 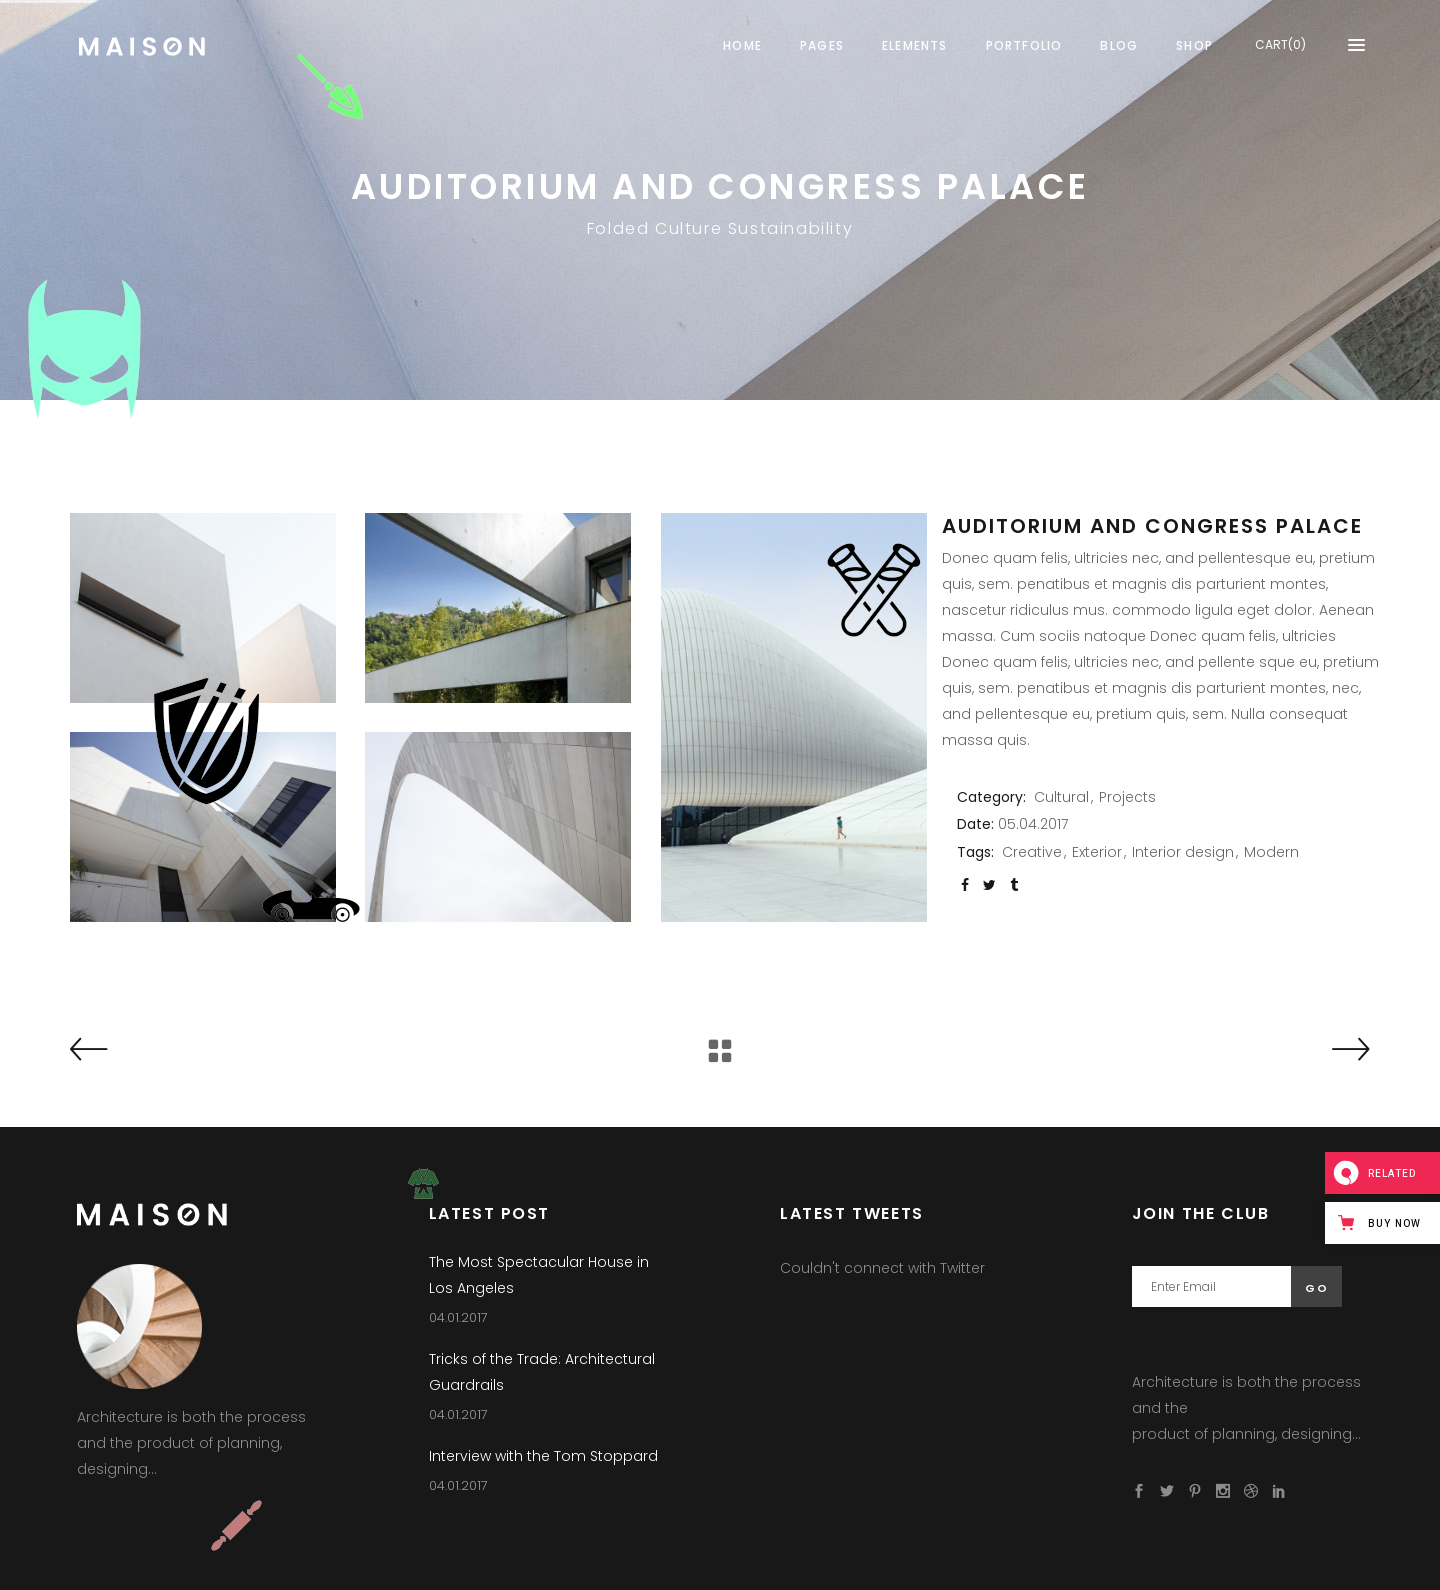 I want to click on equip arrow ammunition, so click(x=331, y=87).